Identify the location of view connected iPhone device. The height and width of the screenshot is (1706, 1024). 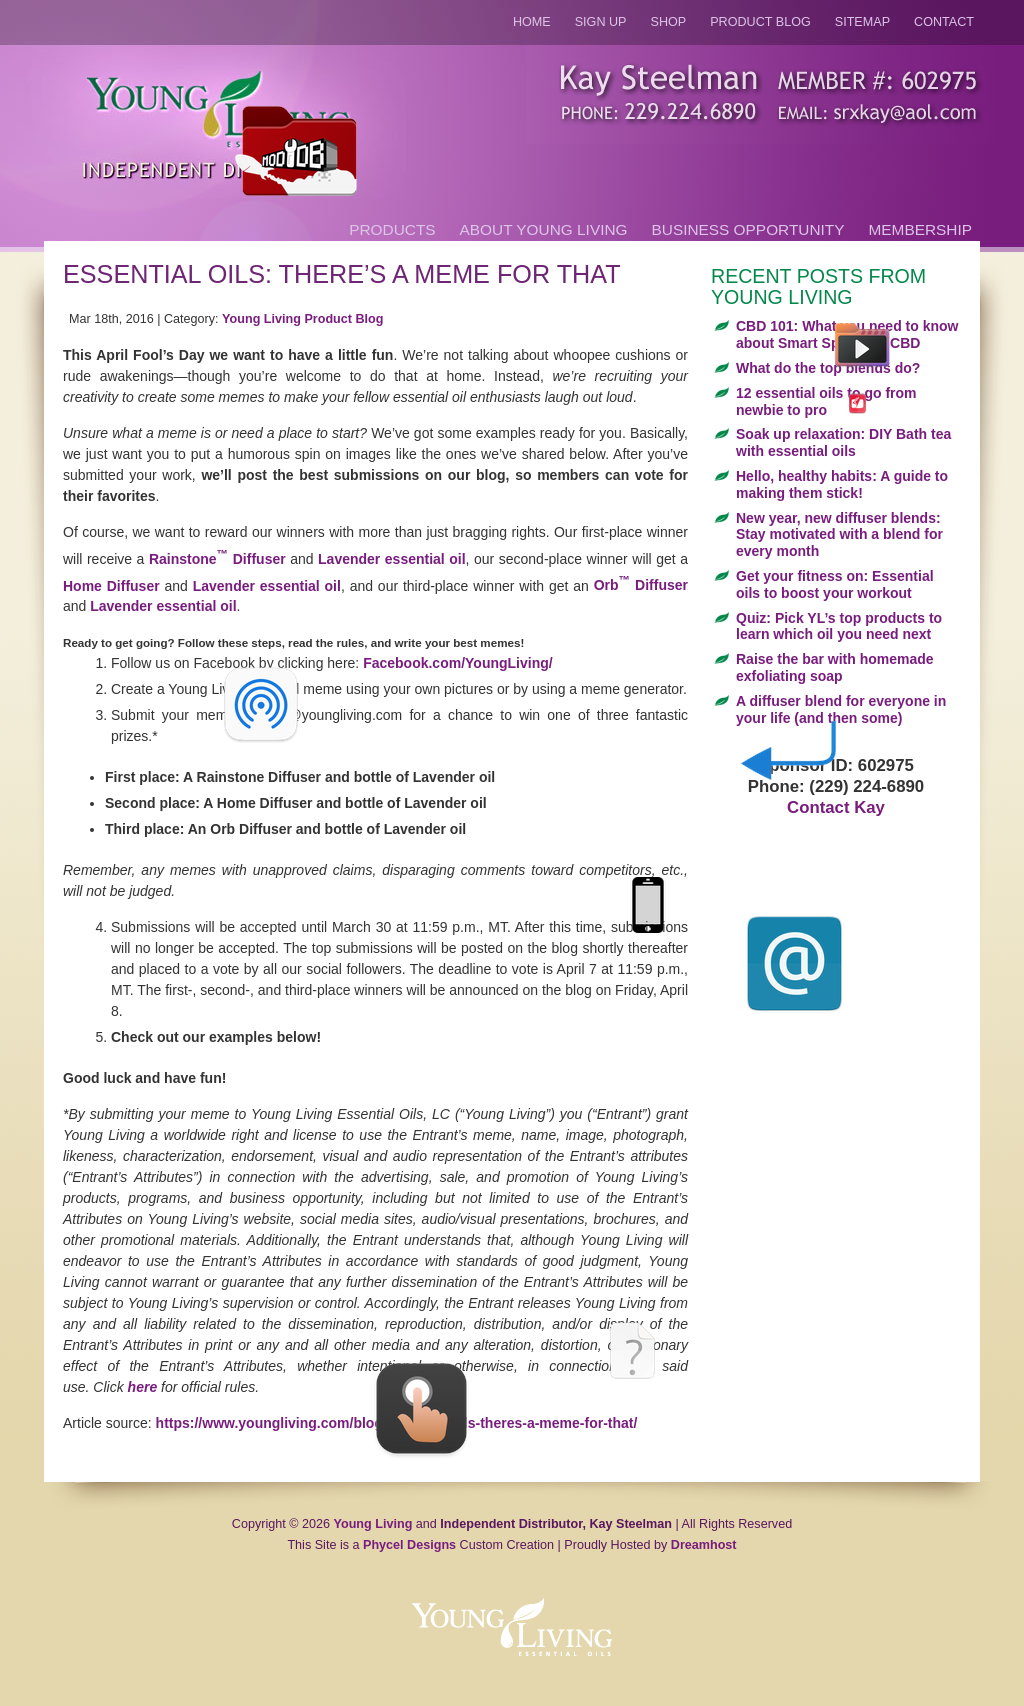
(648, 905).